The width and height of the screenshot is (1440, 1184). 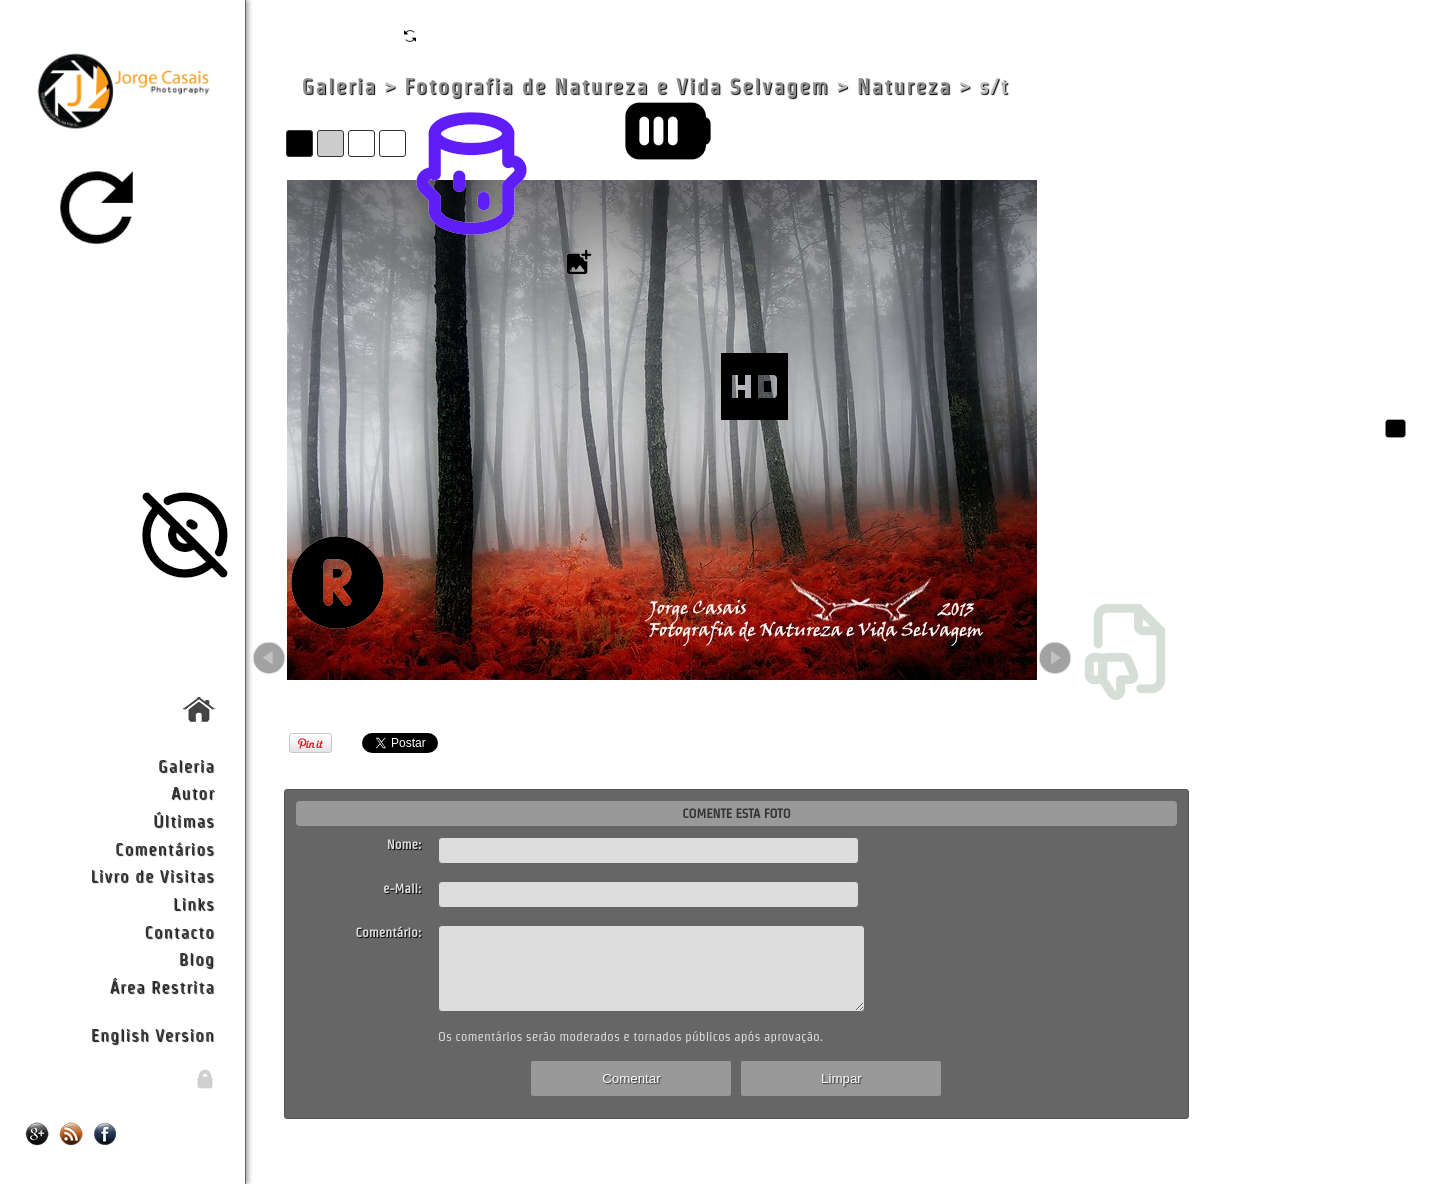 What do you see at coordinates (1395, 428) in the screenshot?
I see `crop image to 5:4 aspect ratio` at bounding box center [1395, 428].